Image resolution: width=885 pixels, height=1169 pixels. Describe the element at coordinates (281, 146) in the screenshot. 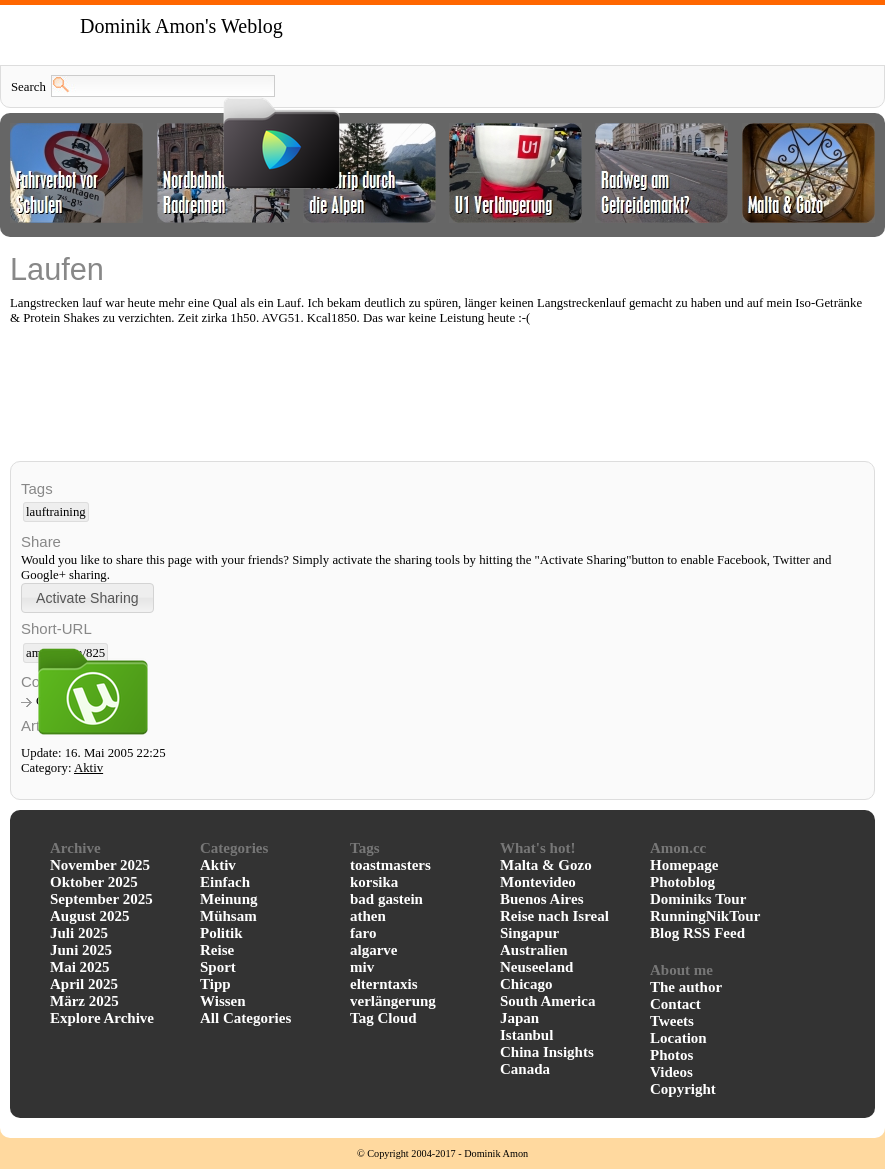

I see `open JetBrains Space project folder` at that location.